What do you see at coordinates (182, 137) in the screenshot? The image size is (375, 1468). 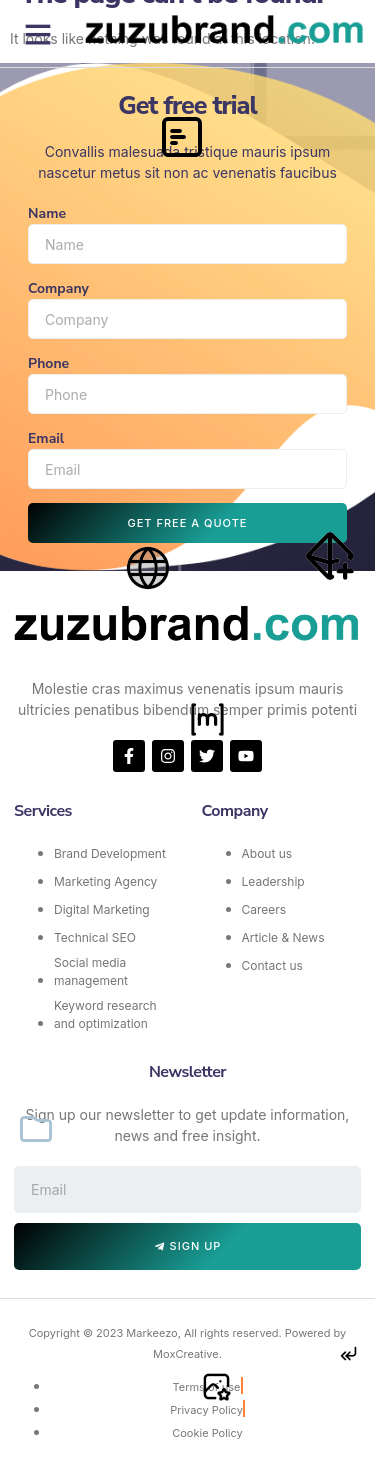 I see `align content to the left with vertical centering` at bounding box center [182, 137].